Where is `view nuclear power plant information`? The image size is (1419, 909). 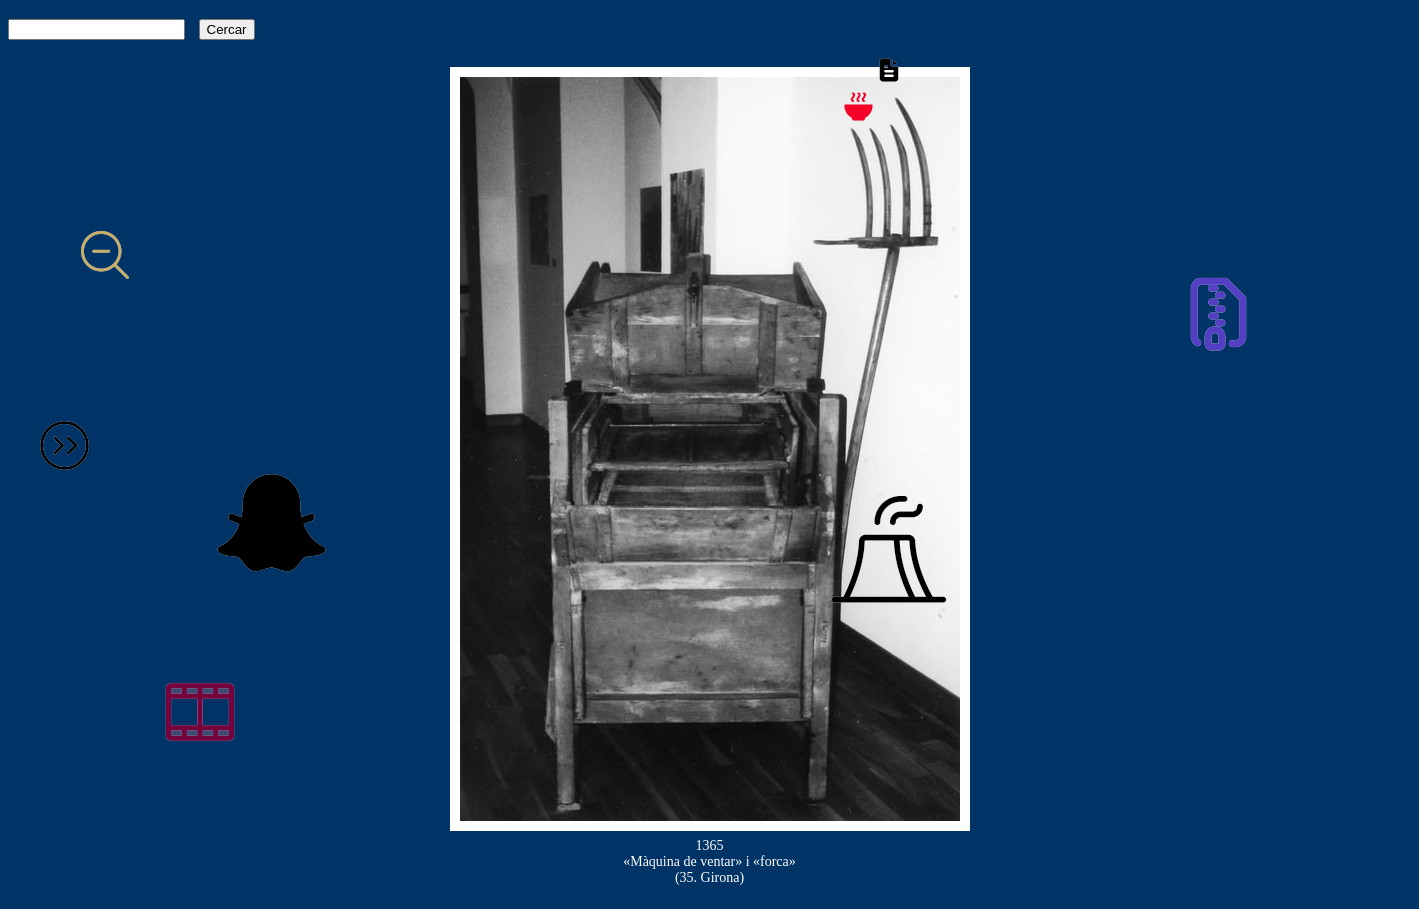
view nuclear power plant information is located at coordinates (889, 557).